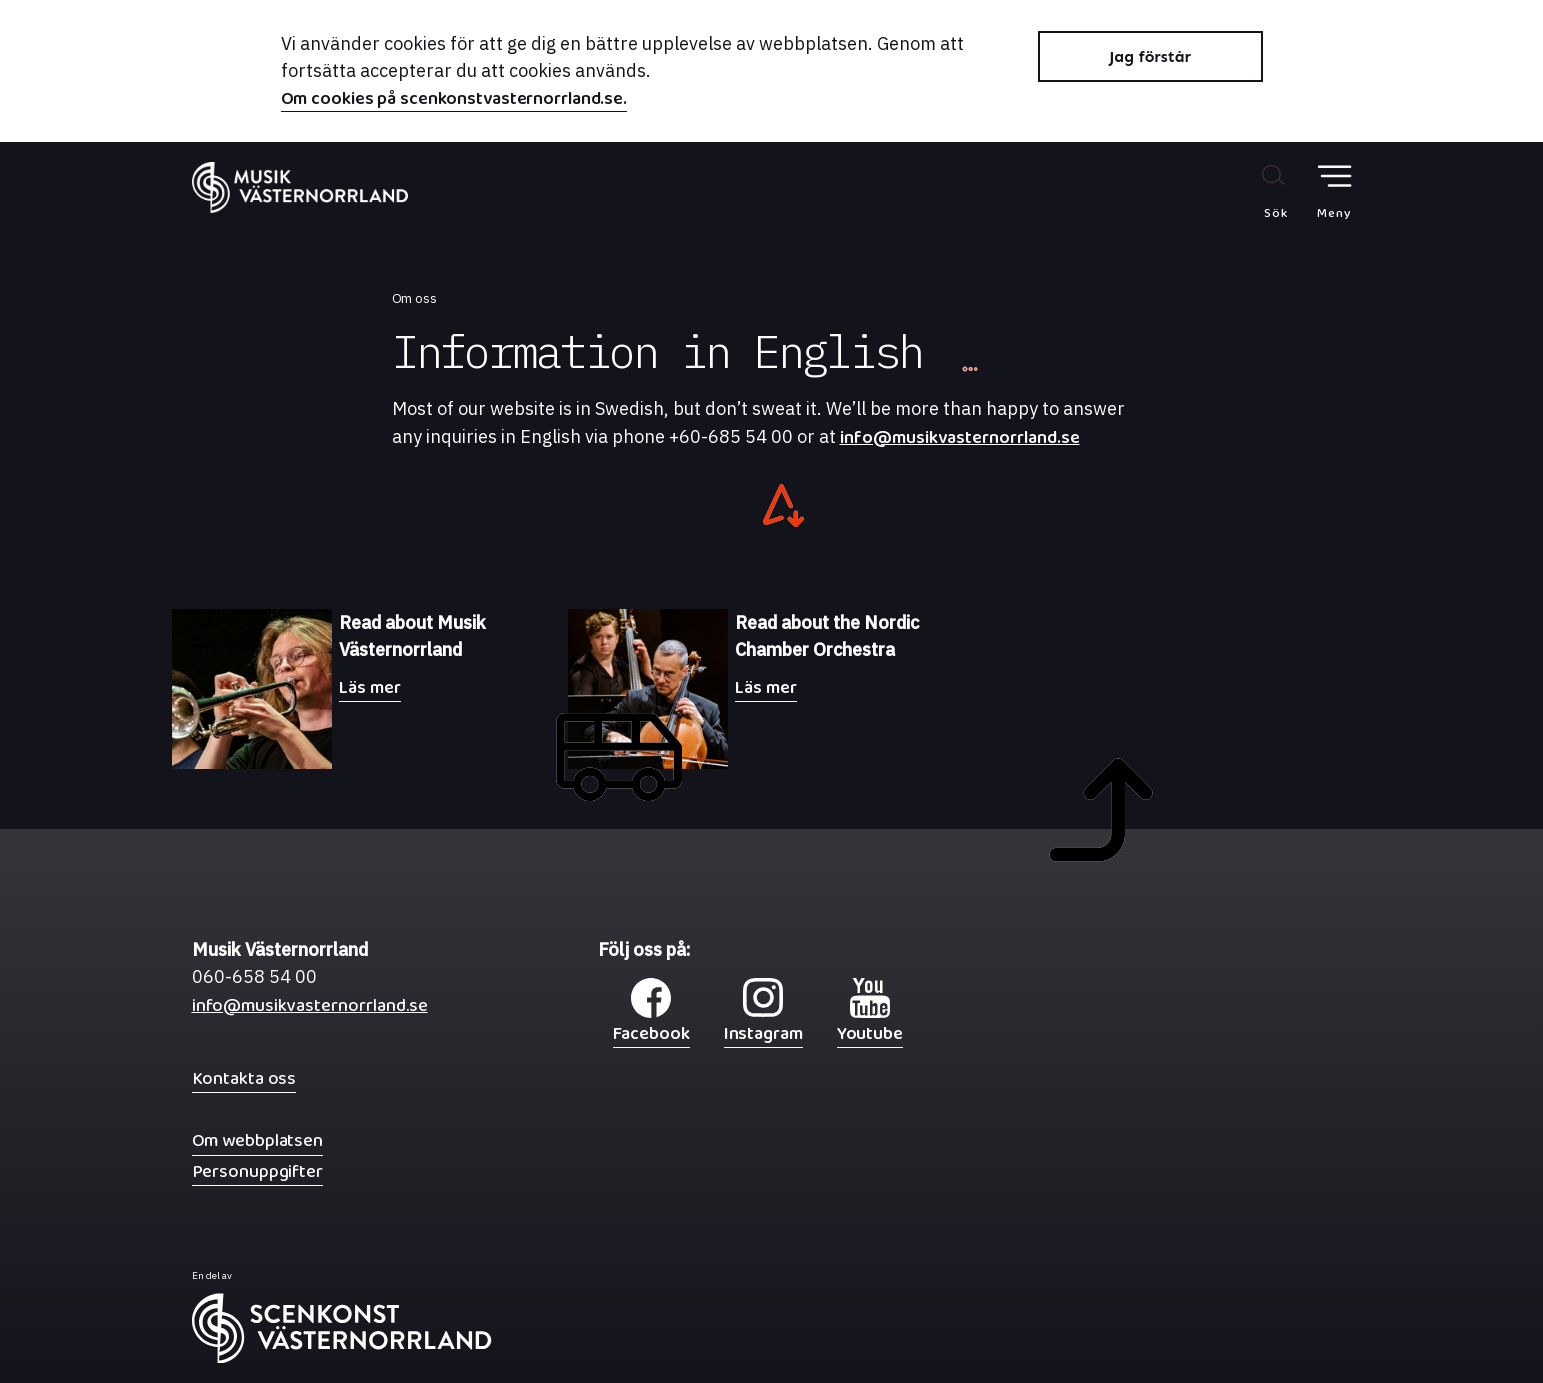 The width and height of the screenshot is (1543, 1383). What do you see at coordinates (970, 369) in the screenshot?
I see `access Mixpanel analytics dashboard` at bounding box center [970, 369].